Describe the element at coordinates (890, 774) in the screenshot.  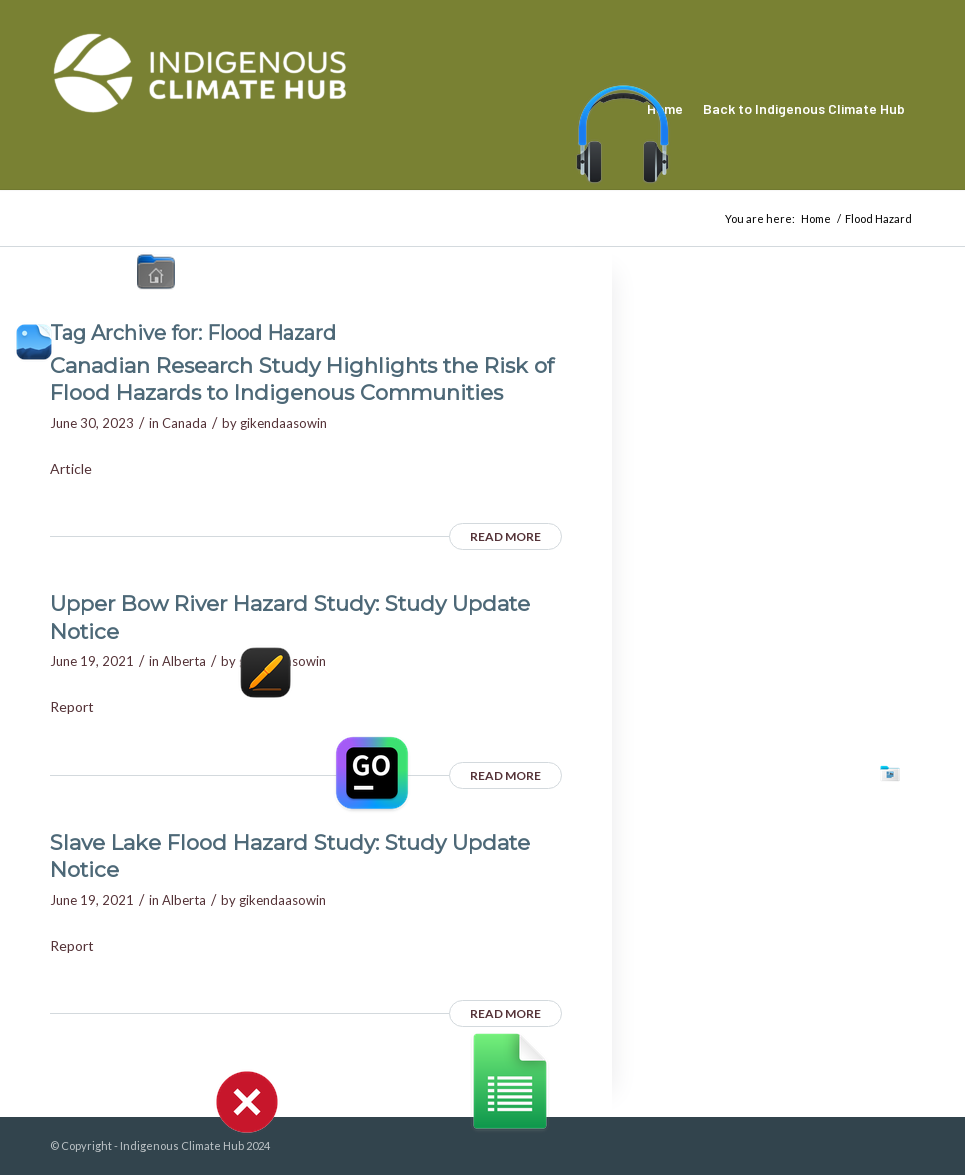
I see `open folder containing LibreOffice Writer documents` at that location.